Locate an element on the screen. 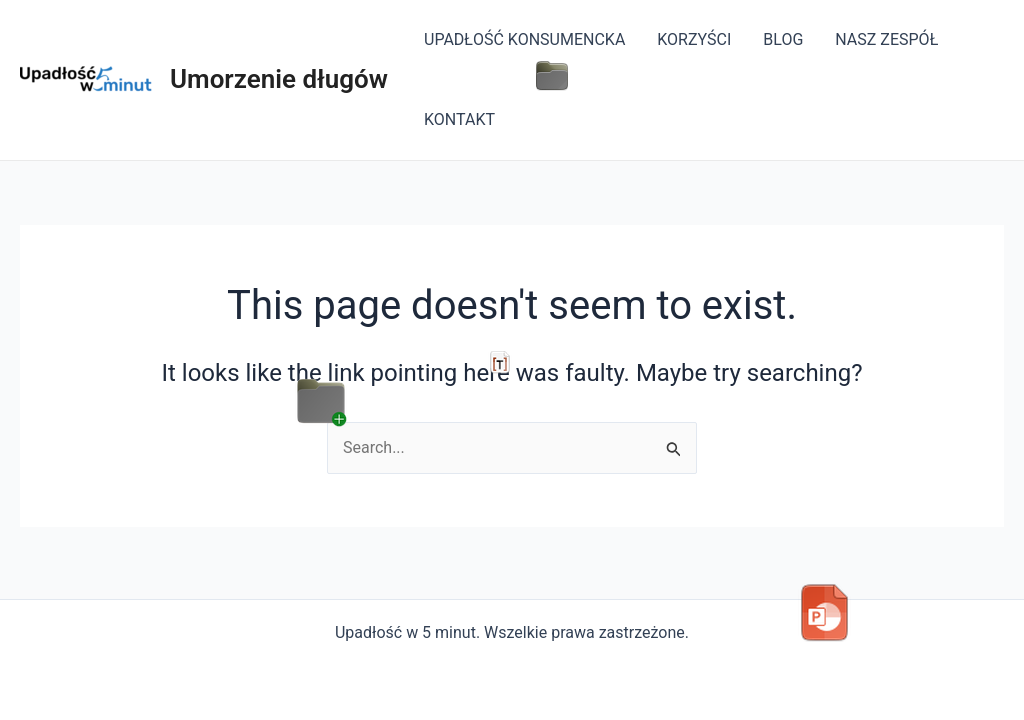  microsoft powerpoint file is located at coordinates (824, 612).